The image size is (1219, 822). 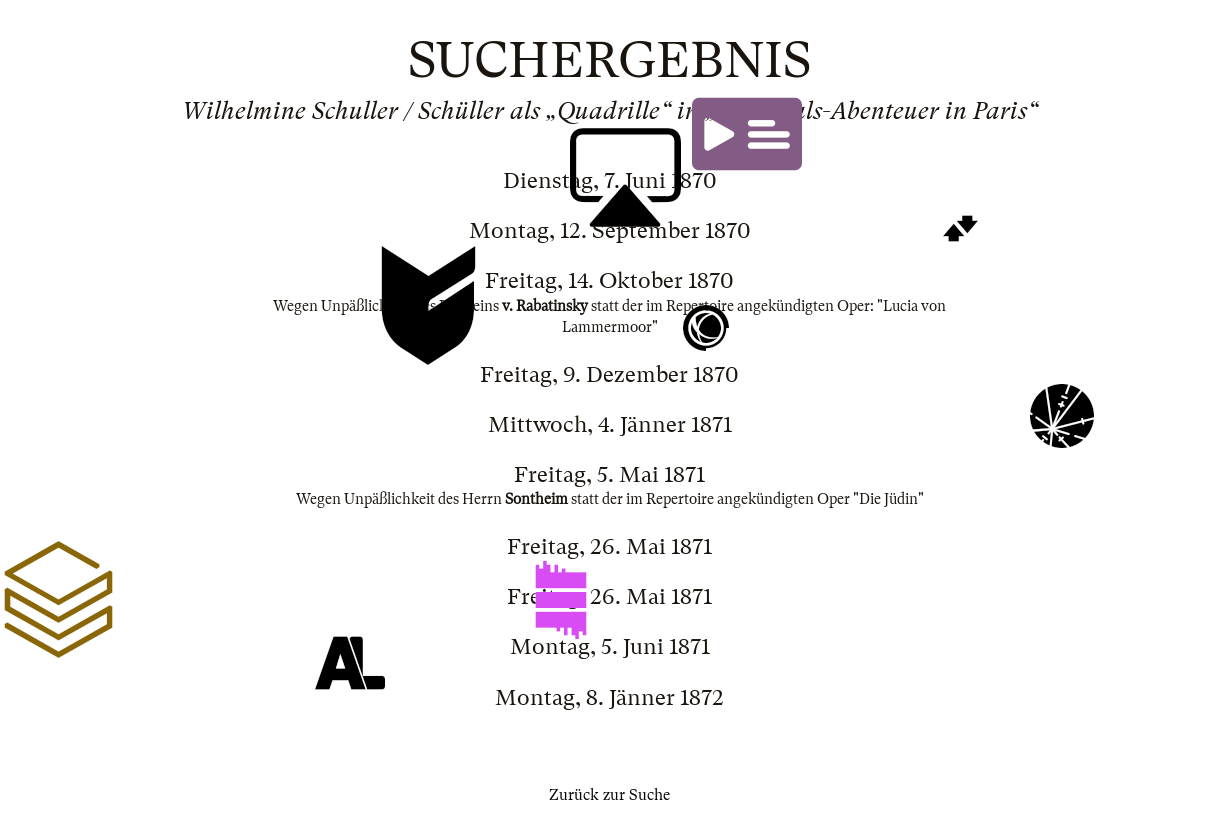 I want to click on open Databricks platform, so click(x=58, y=599).